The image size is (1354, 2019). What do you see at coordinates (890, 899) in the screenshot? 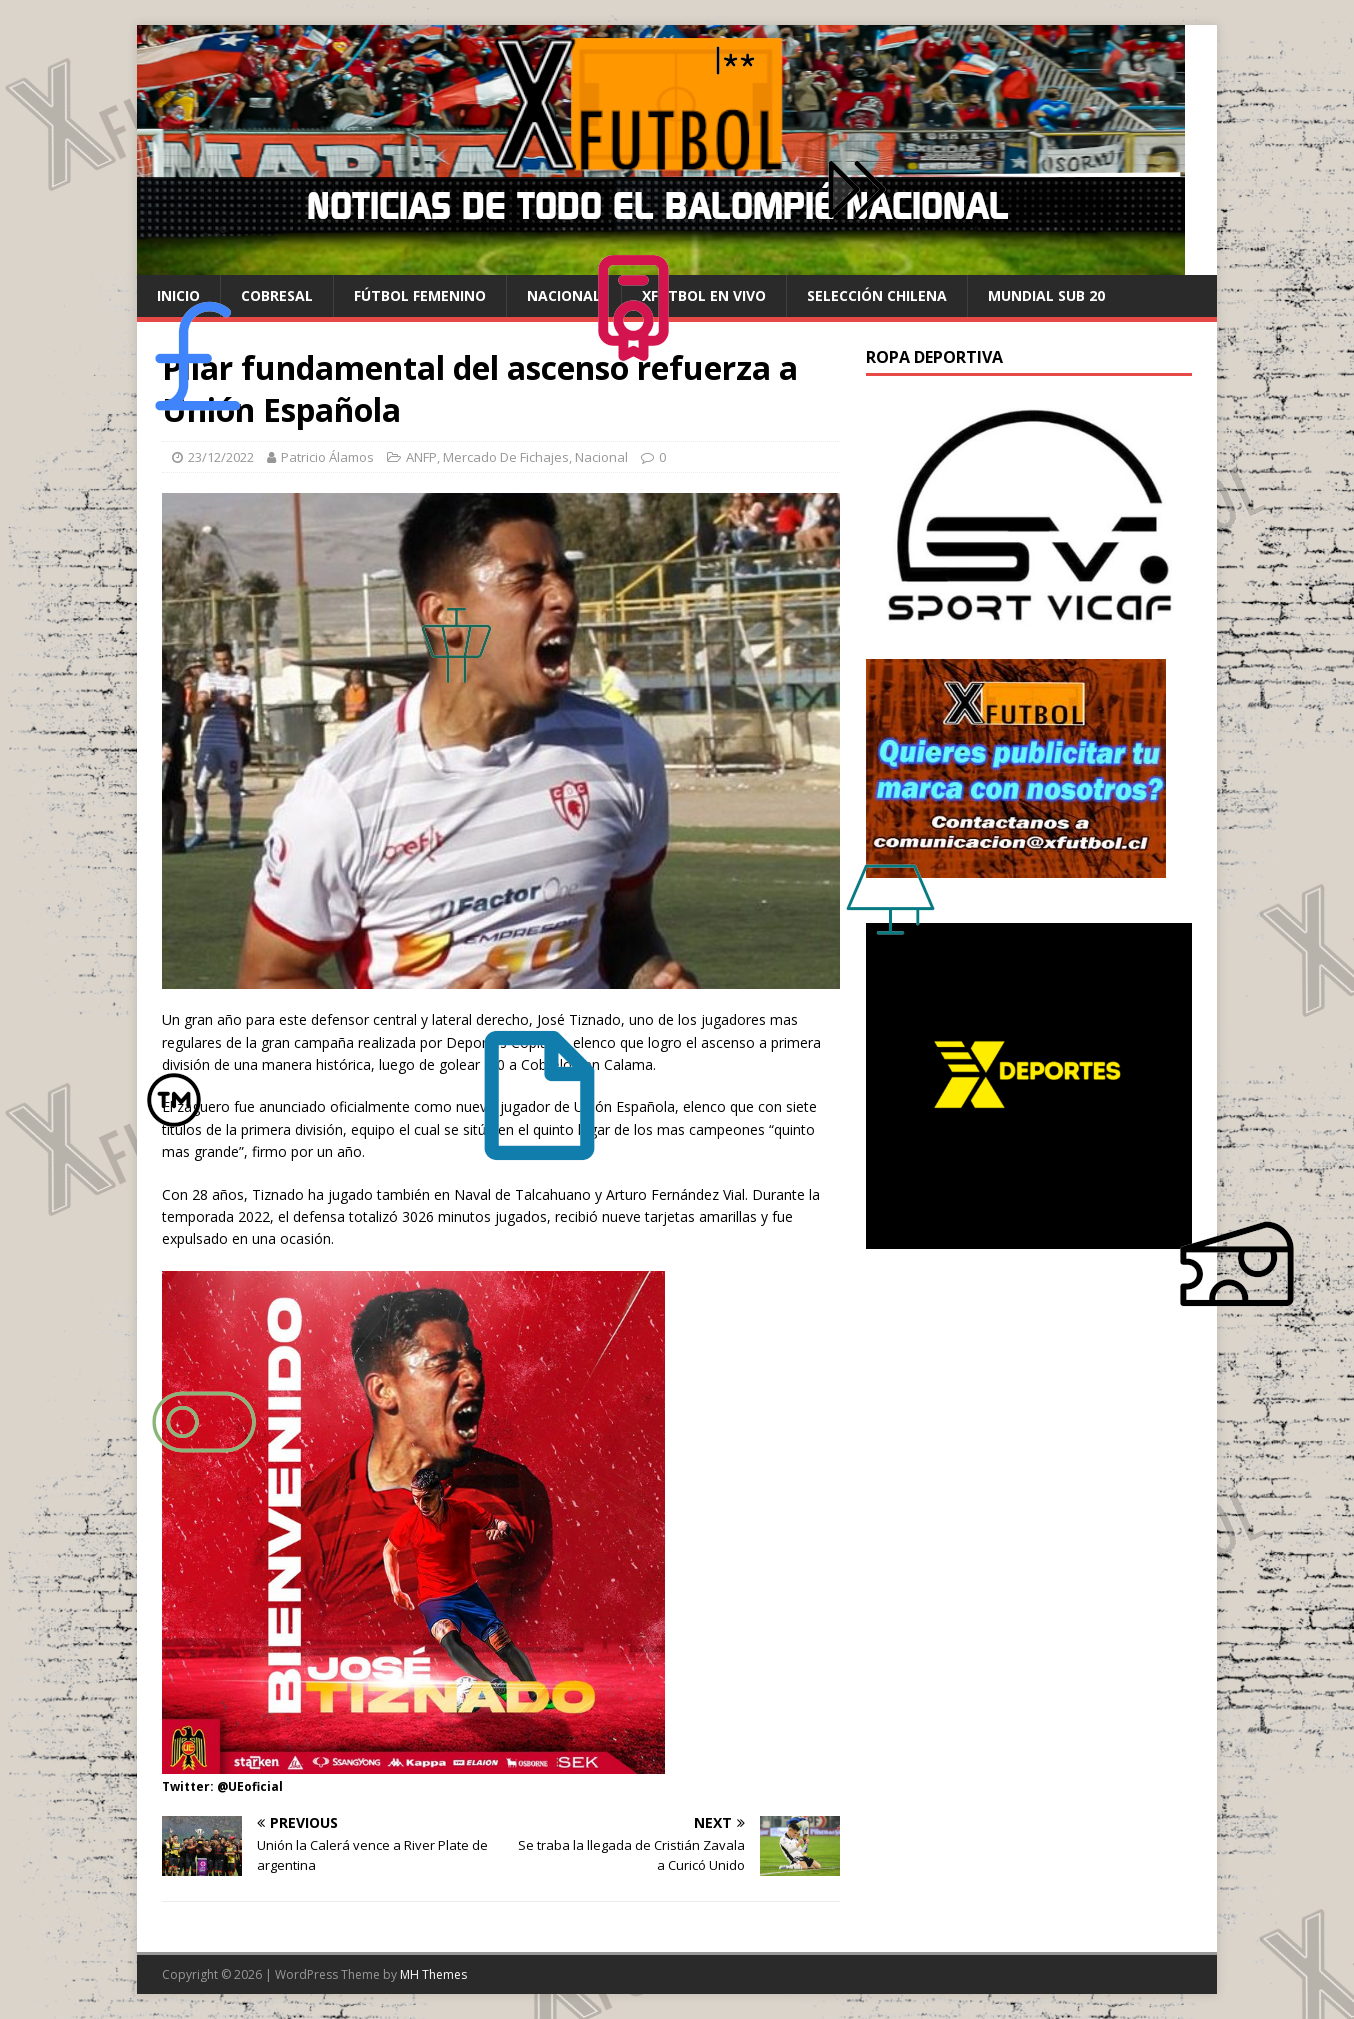
I see `toggle desk lamp or reading light` at bounding box center [890, 899].